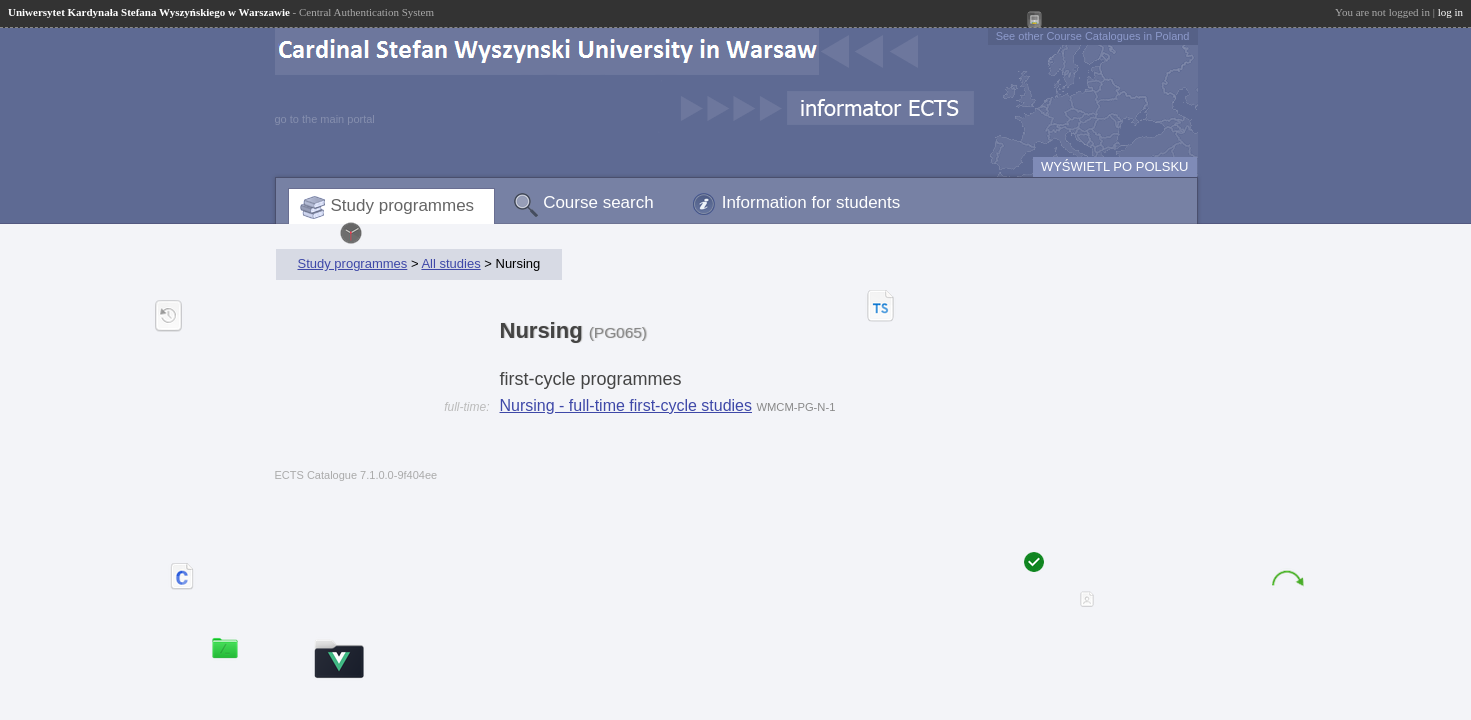 Image resolution: width=1471 pixels, height=720 pixels. Describe the element at coordinates (351, 233) in the screenshot. I see `open the clock app` at that location.